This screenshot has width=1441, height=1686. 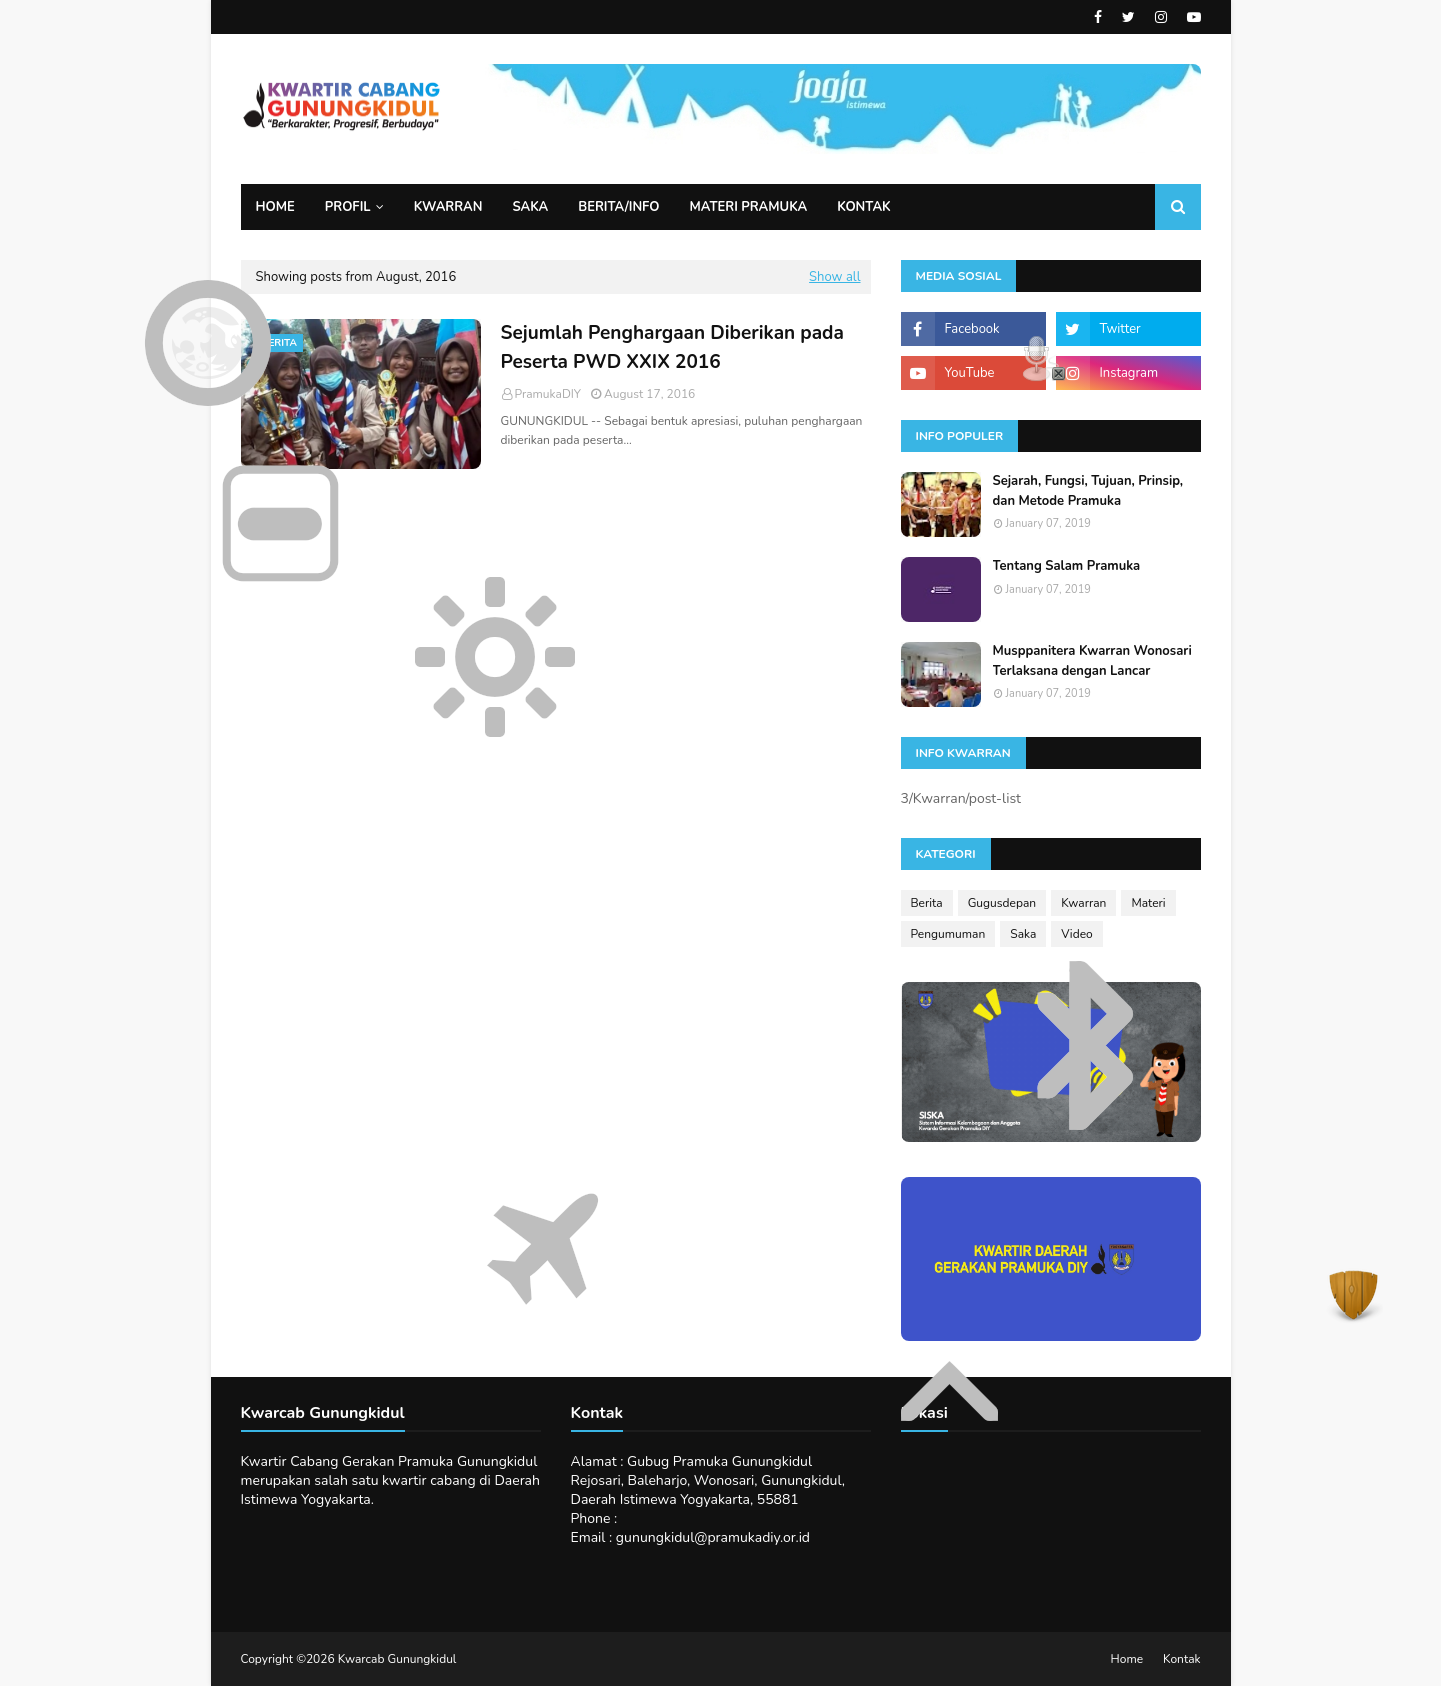 What do you see at coordinates (495, 657) in the screenshot?
I see `adjust display brightness settings` at bounding box center [495, 657].